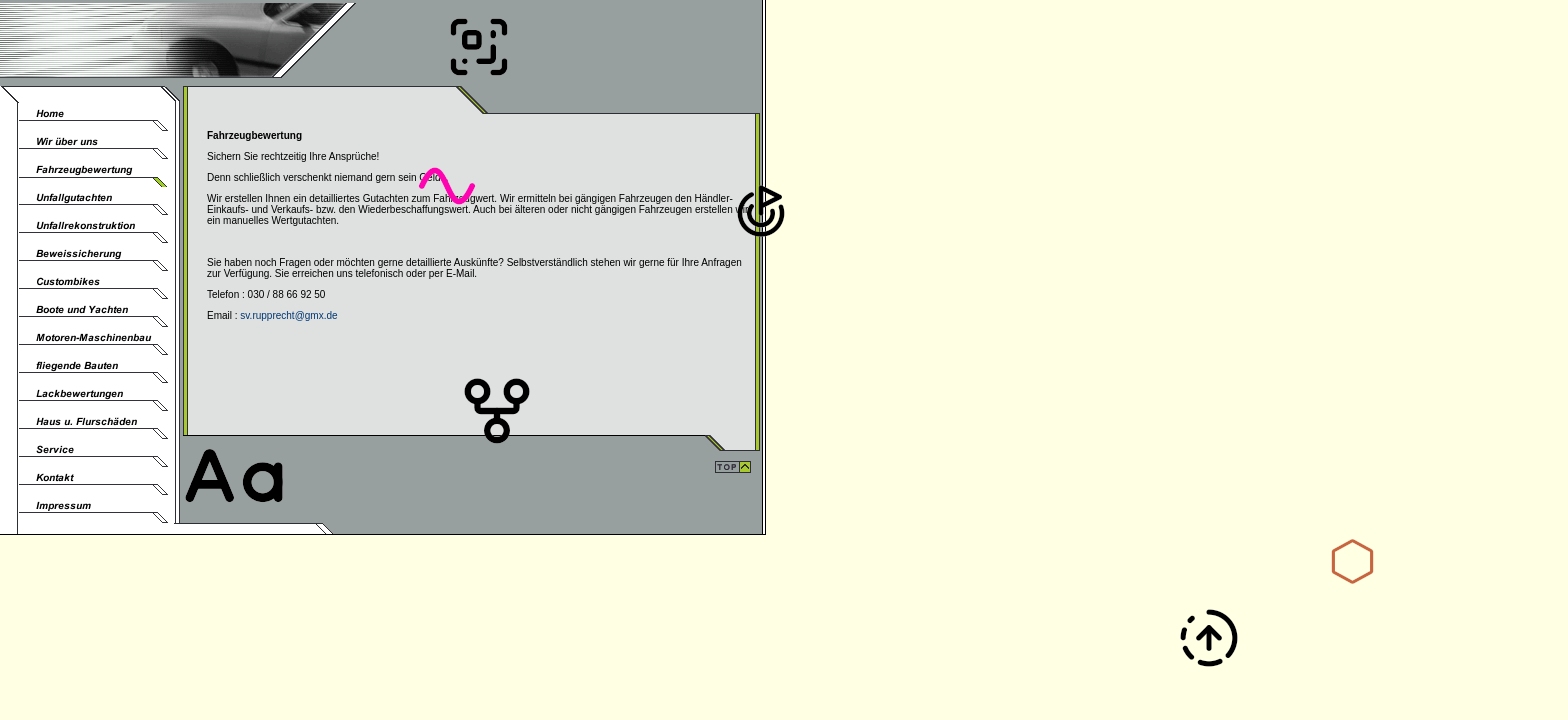  I want to click on scan a QR code, so click(479, 47).